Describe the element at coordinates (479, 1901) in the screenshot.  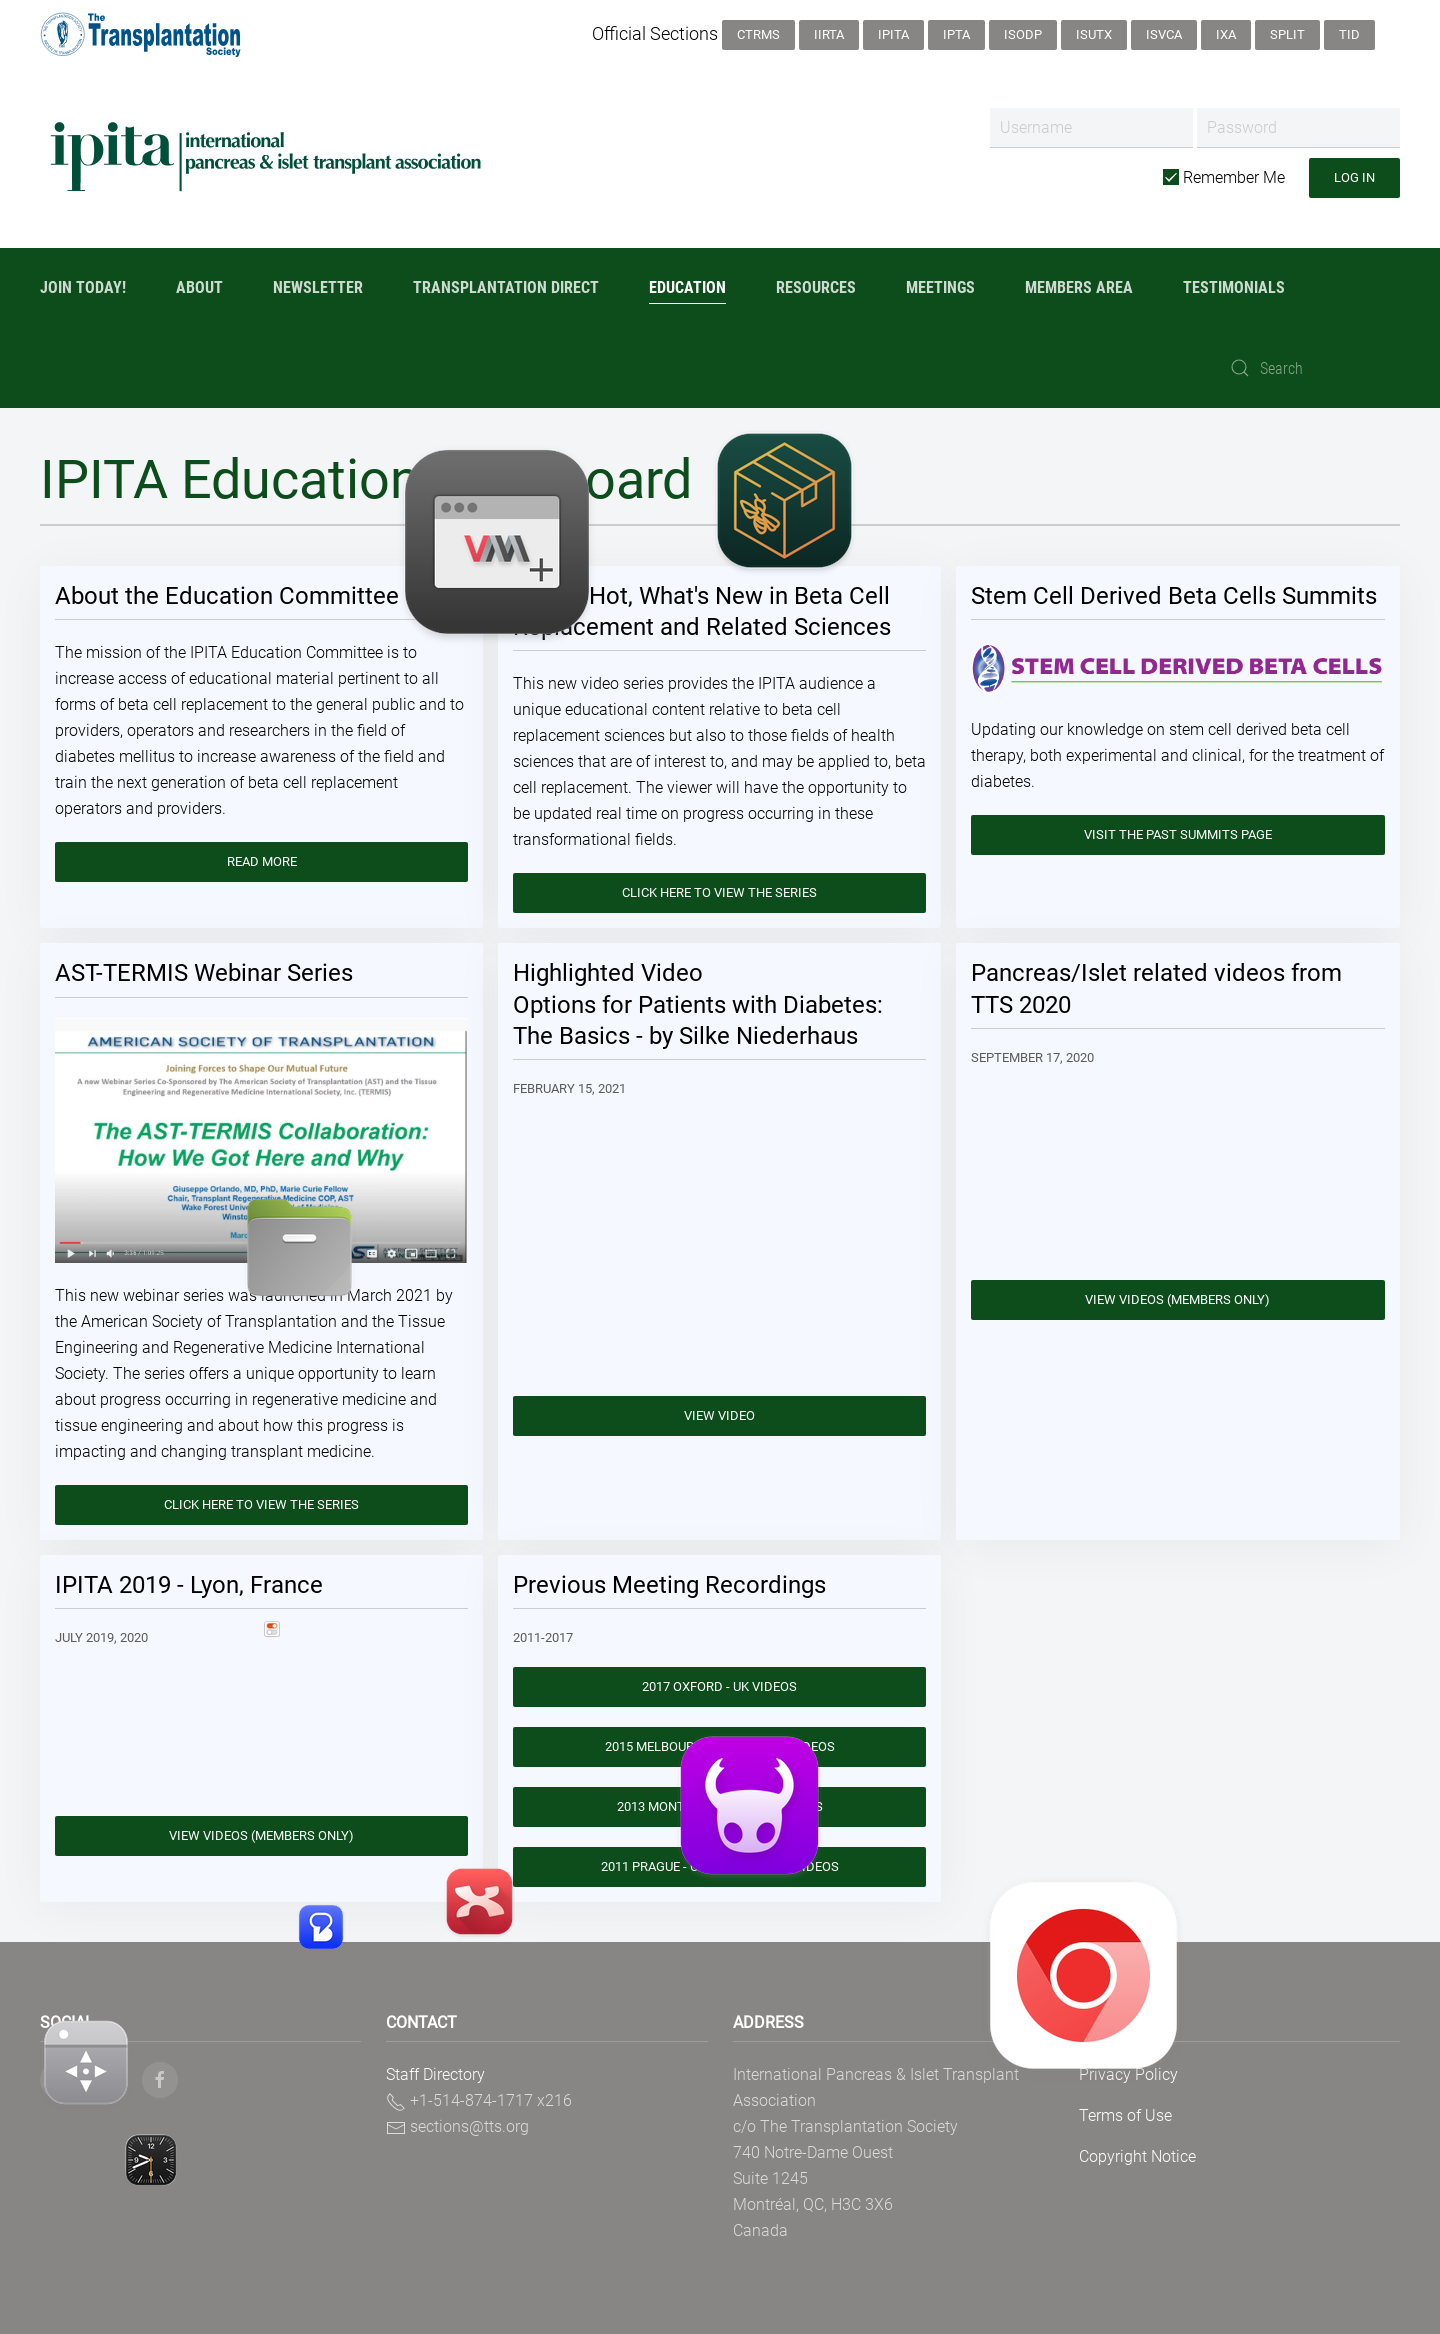
I see `open xmind mind mapping application` at that location.